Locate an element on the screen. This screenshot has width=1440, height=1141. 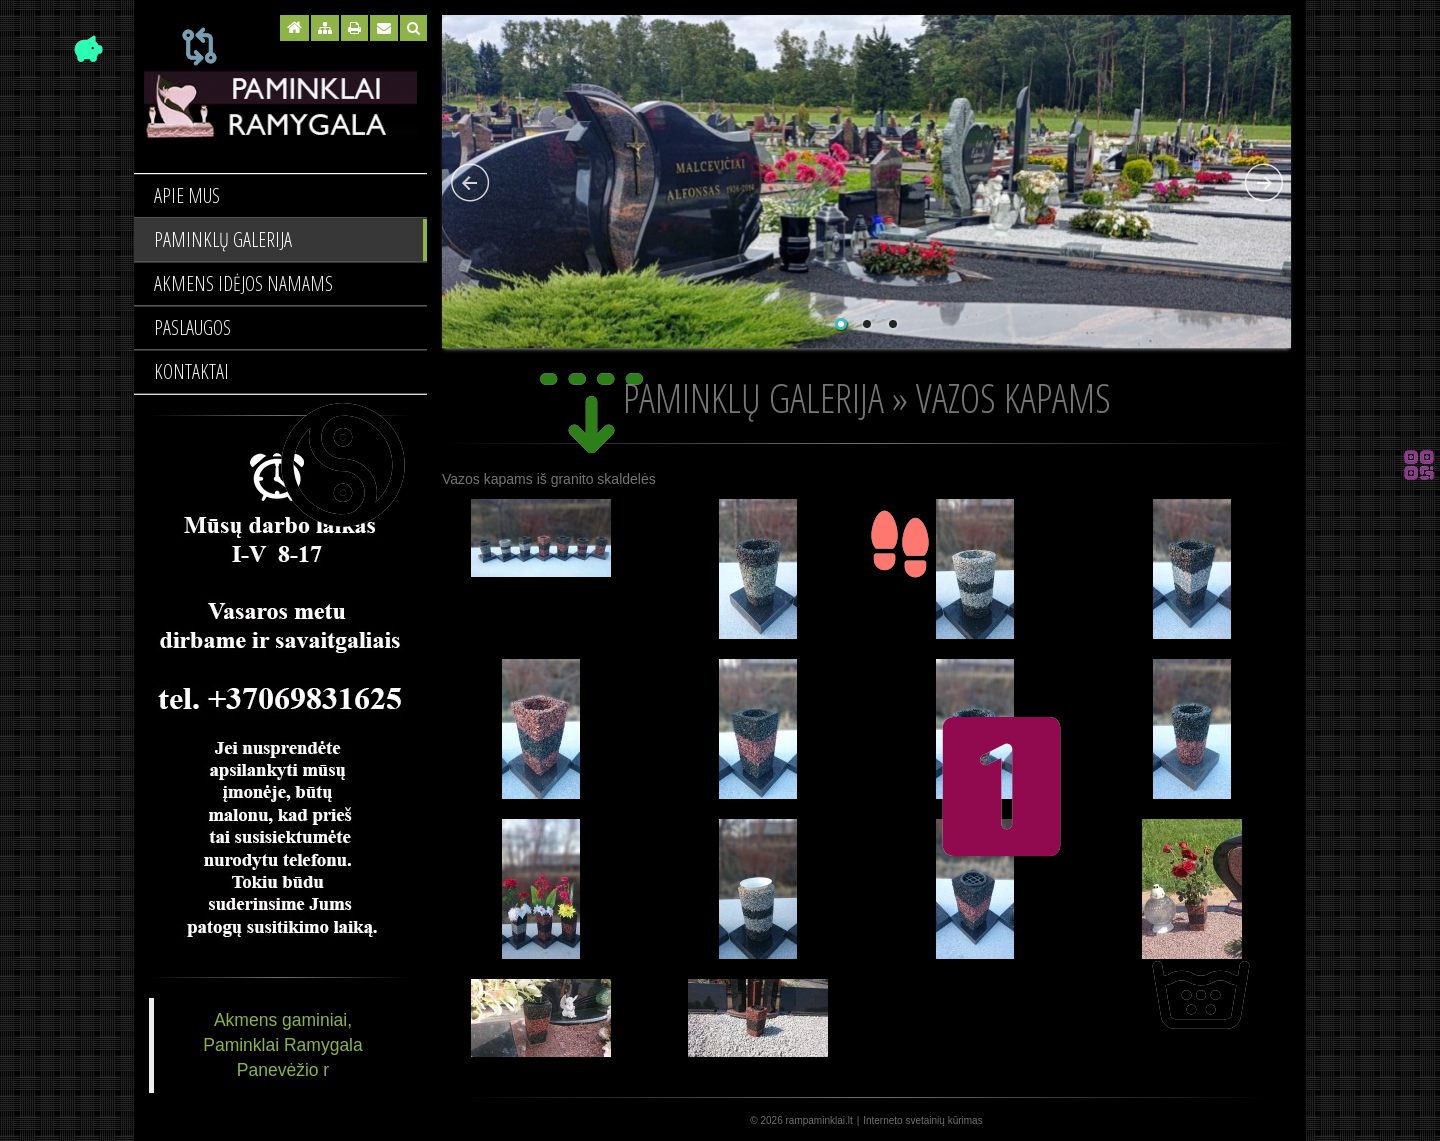
toggle balance or harmony mode is located at coordinates (343, 465).